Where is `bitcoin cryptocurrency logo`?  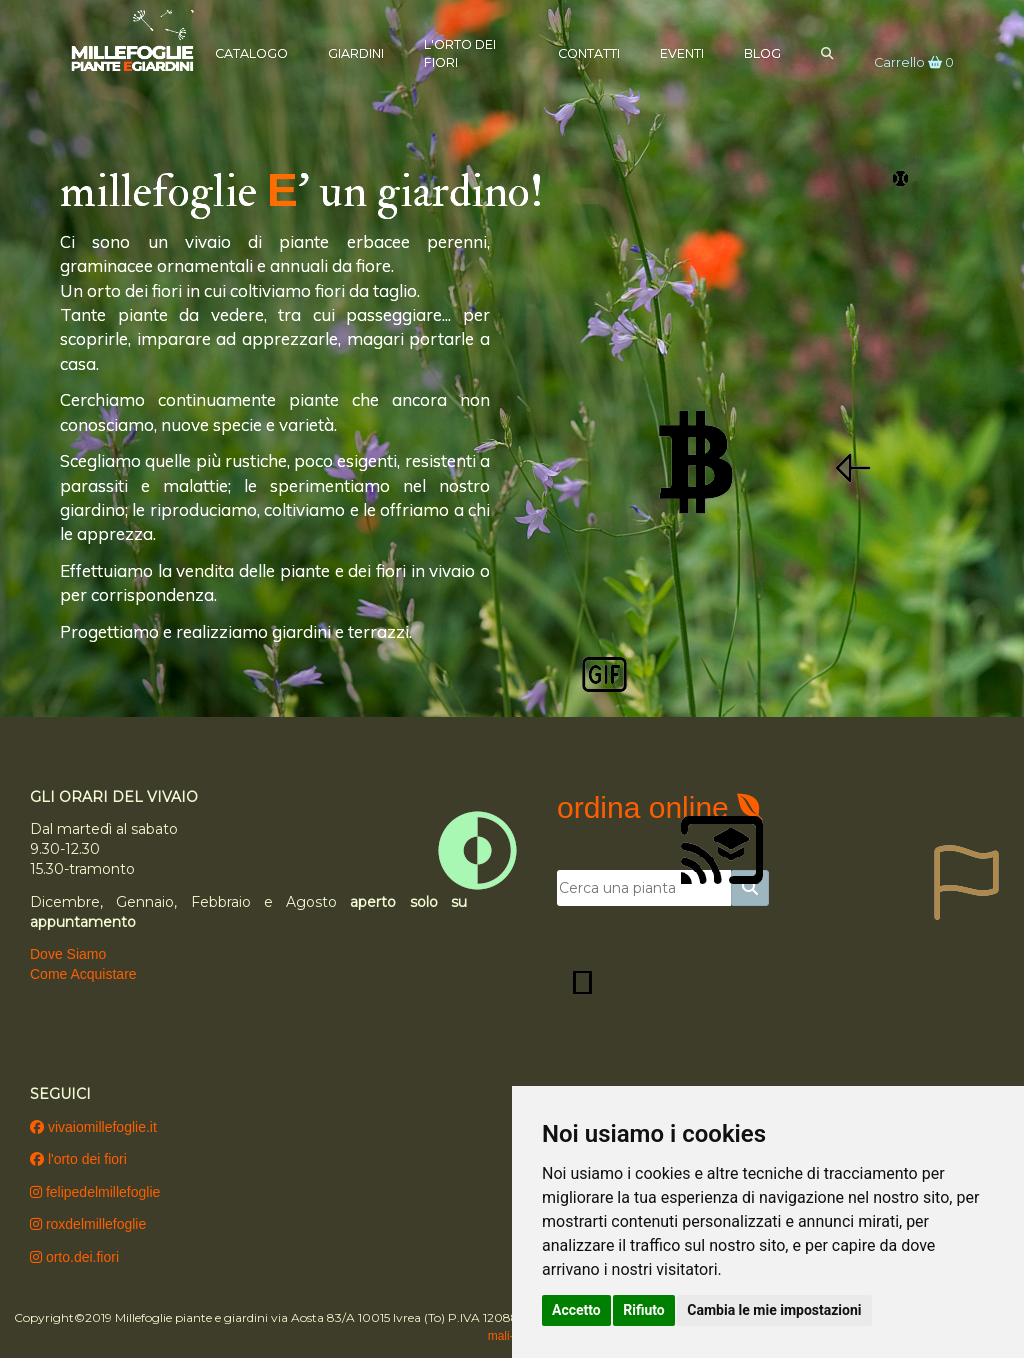
bitcoin cryptocurrency logo is located at coordinates (696, 462).